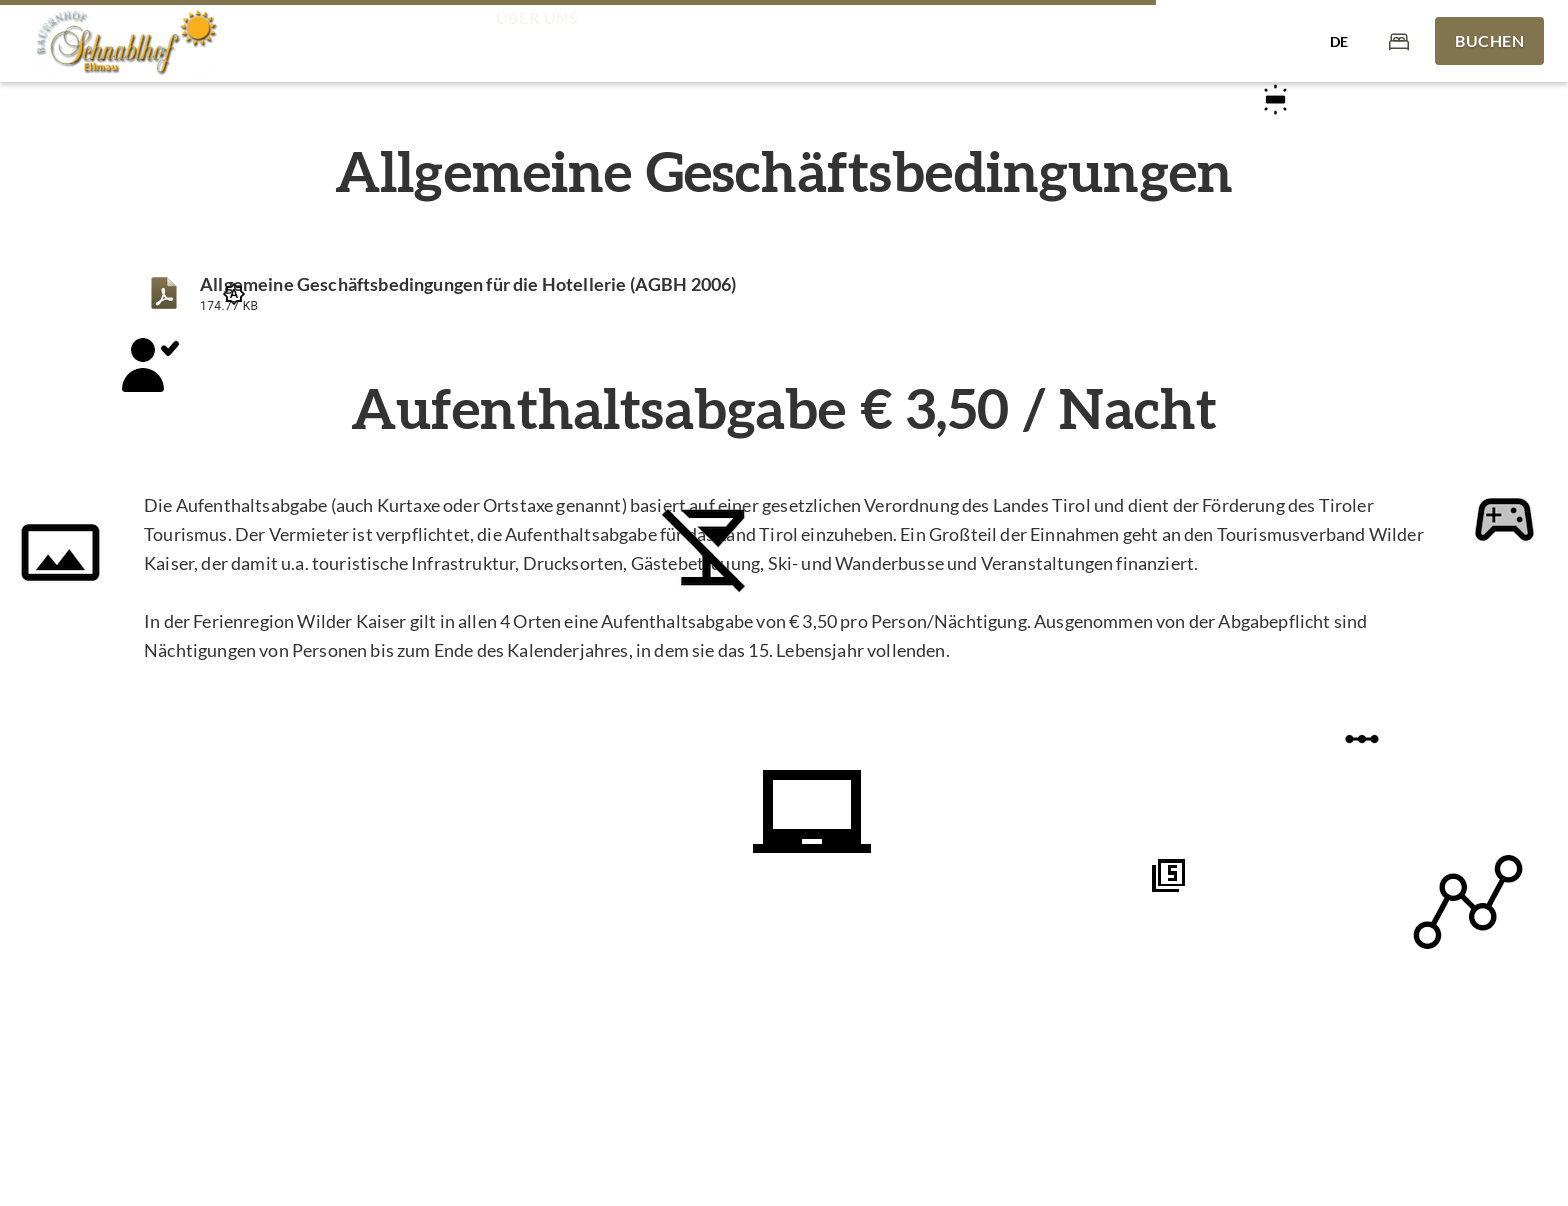 The height and width of the screenshot is (1206, 1568). What do you see at coordinates (1362, 739) in the screenshot?
I see `adjust values on a linear scale or slider` at bounding box center [1362, 739].